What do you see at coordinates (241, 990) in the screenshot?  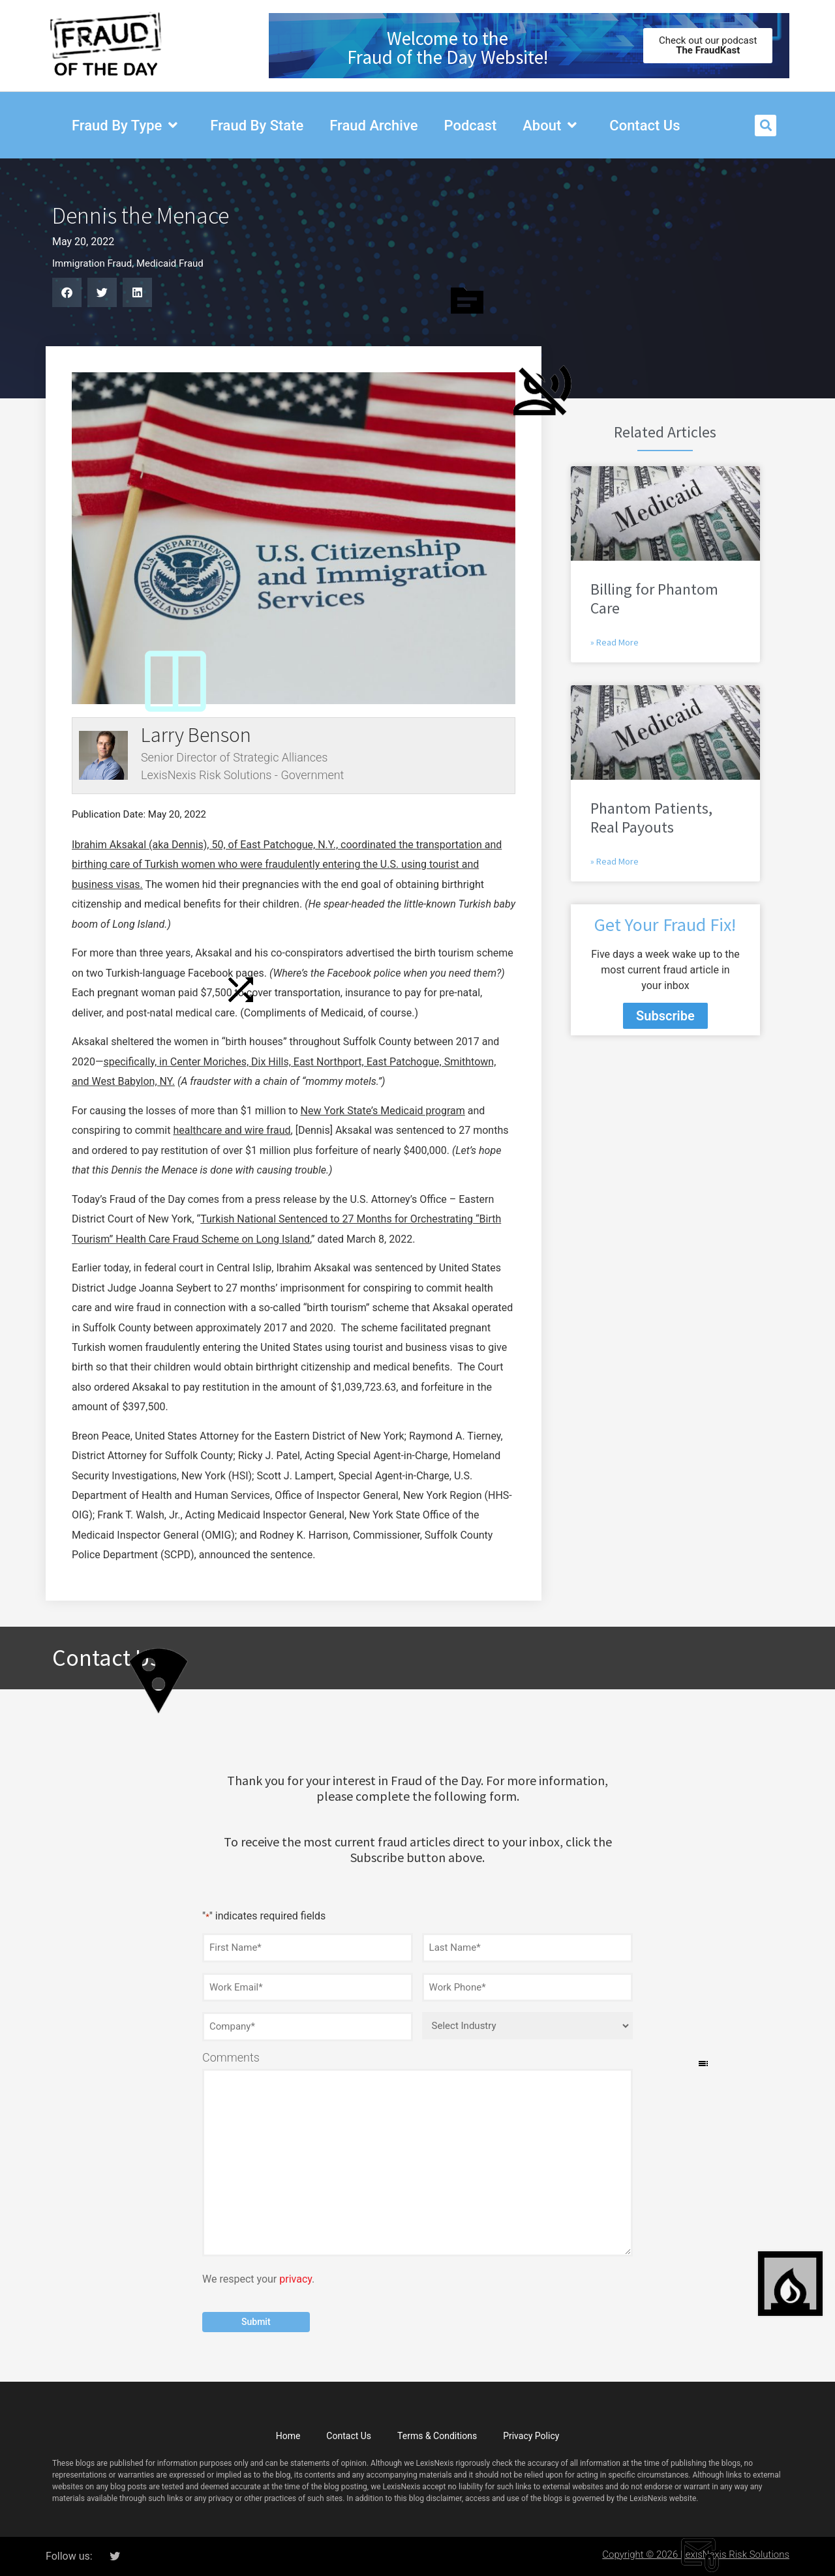 I see `shuffle playlist or queue order` at bounding box center [241, 990].